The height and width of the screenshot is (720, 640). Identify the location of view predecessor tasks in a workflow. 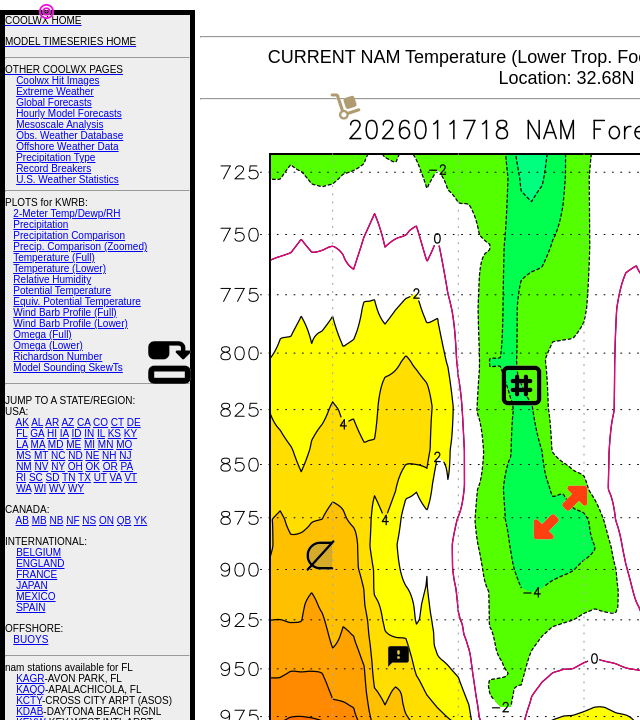
(169, 362).